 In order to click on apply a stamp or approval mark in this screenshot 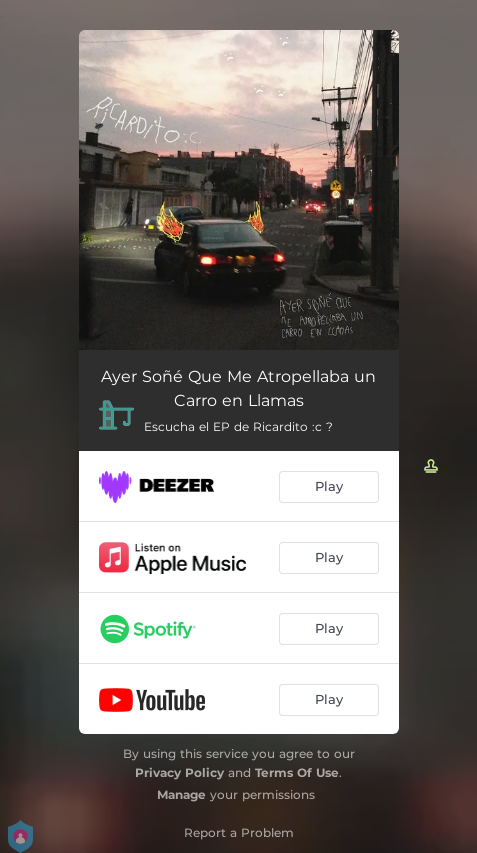, I will do `click(431, 466)`.